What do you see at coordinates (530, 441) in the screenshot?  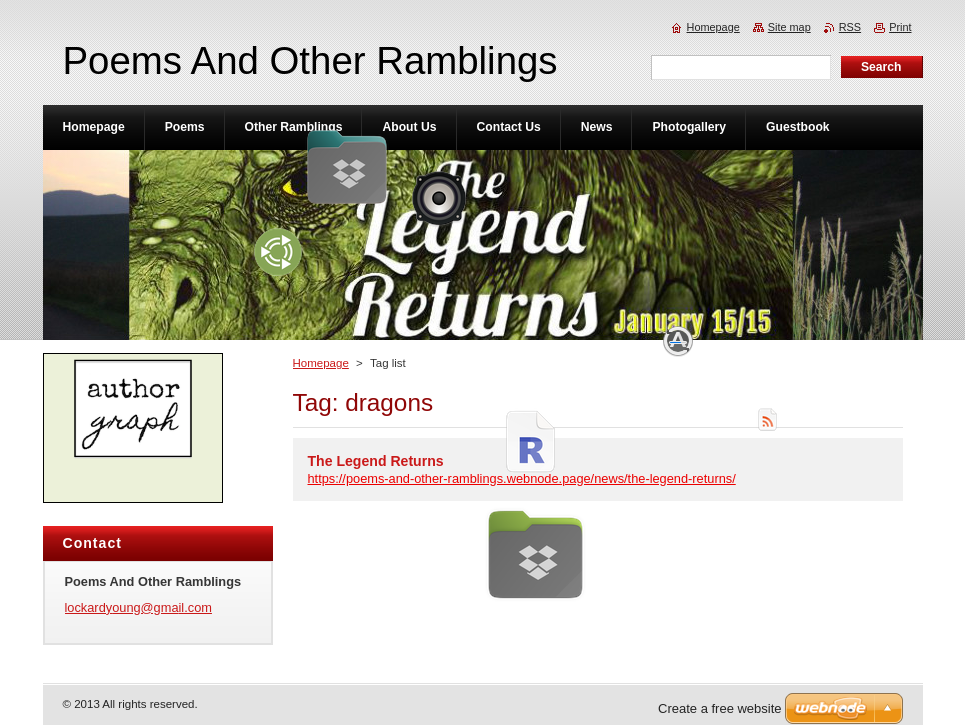 I see `an R programming language source file` at bounding box center [530, 441].